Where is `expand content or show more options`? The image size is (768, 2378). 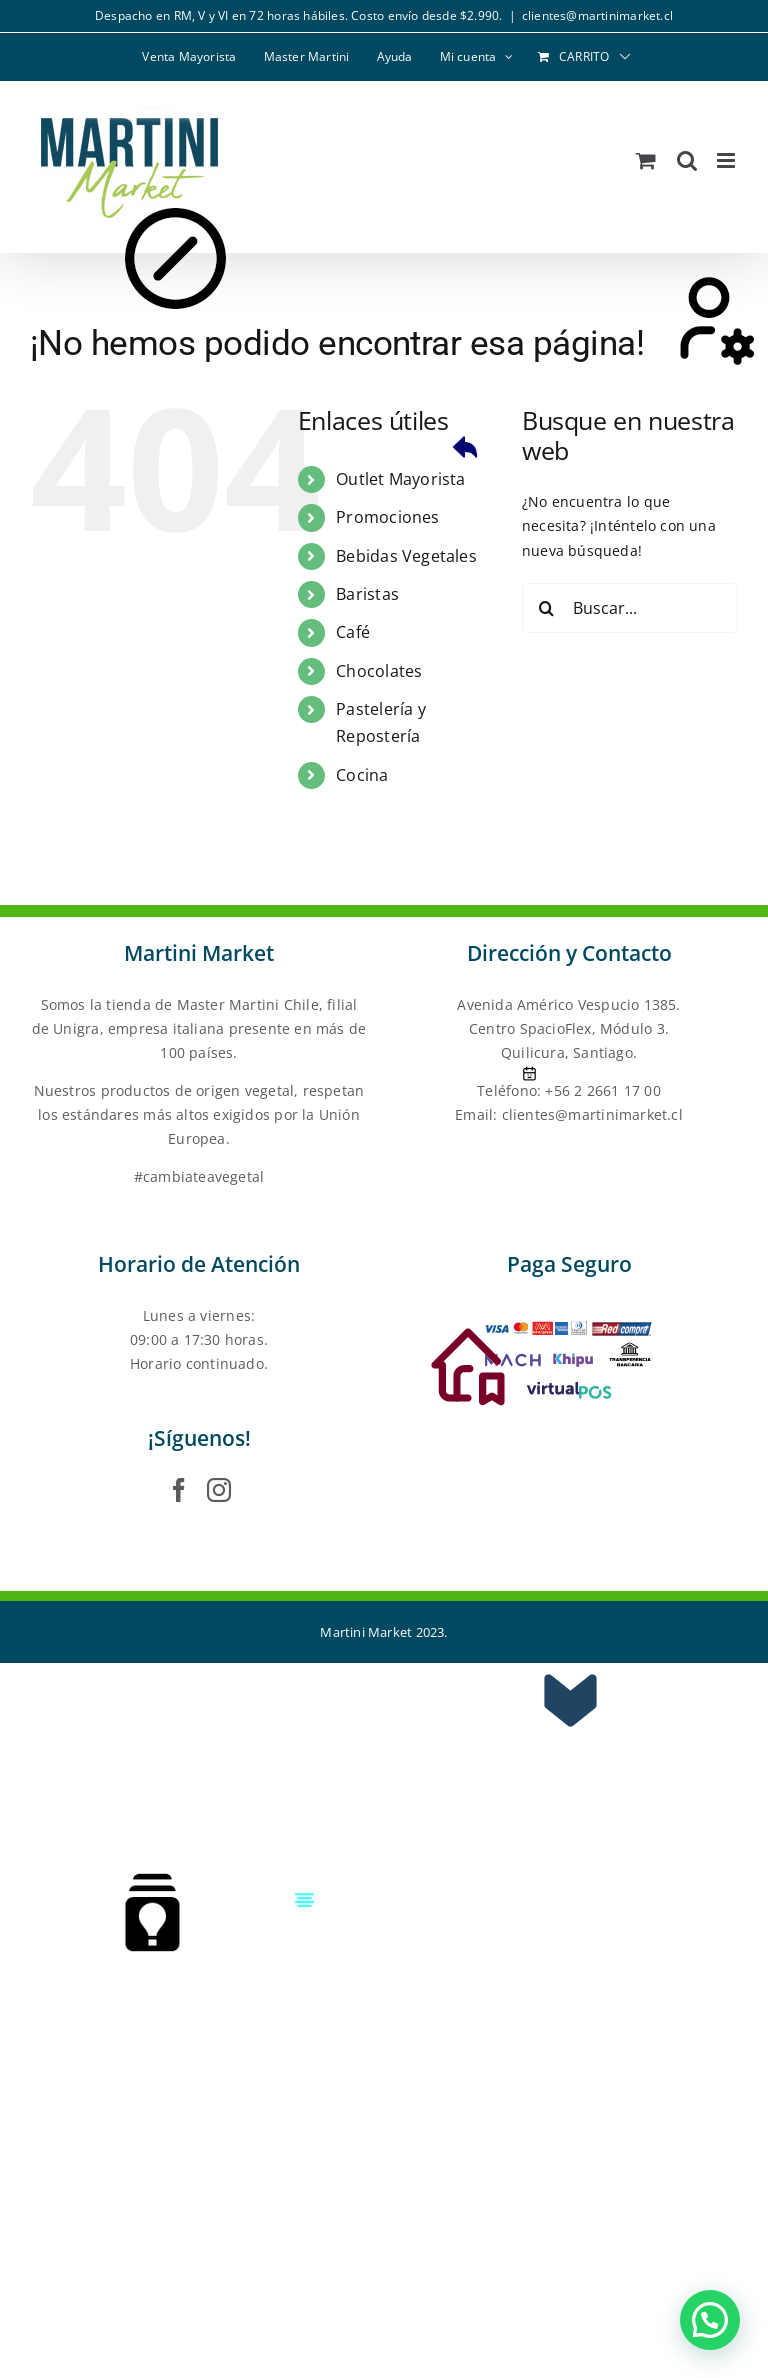
expand content or show more options is located at coordinates (570, 1700).